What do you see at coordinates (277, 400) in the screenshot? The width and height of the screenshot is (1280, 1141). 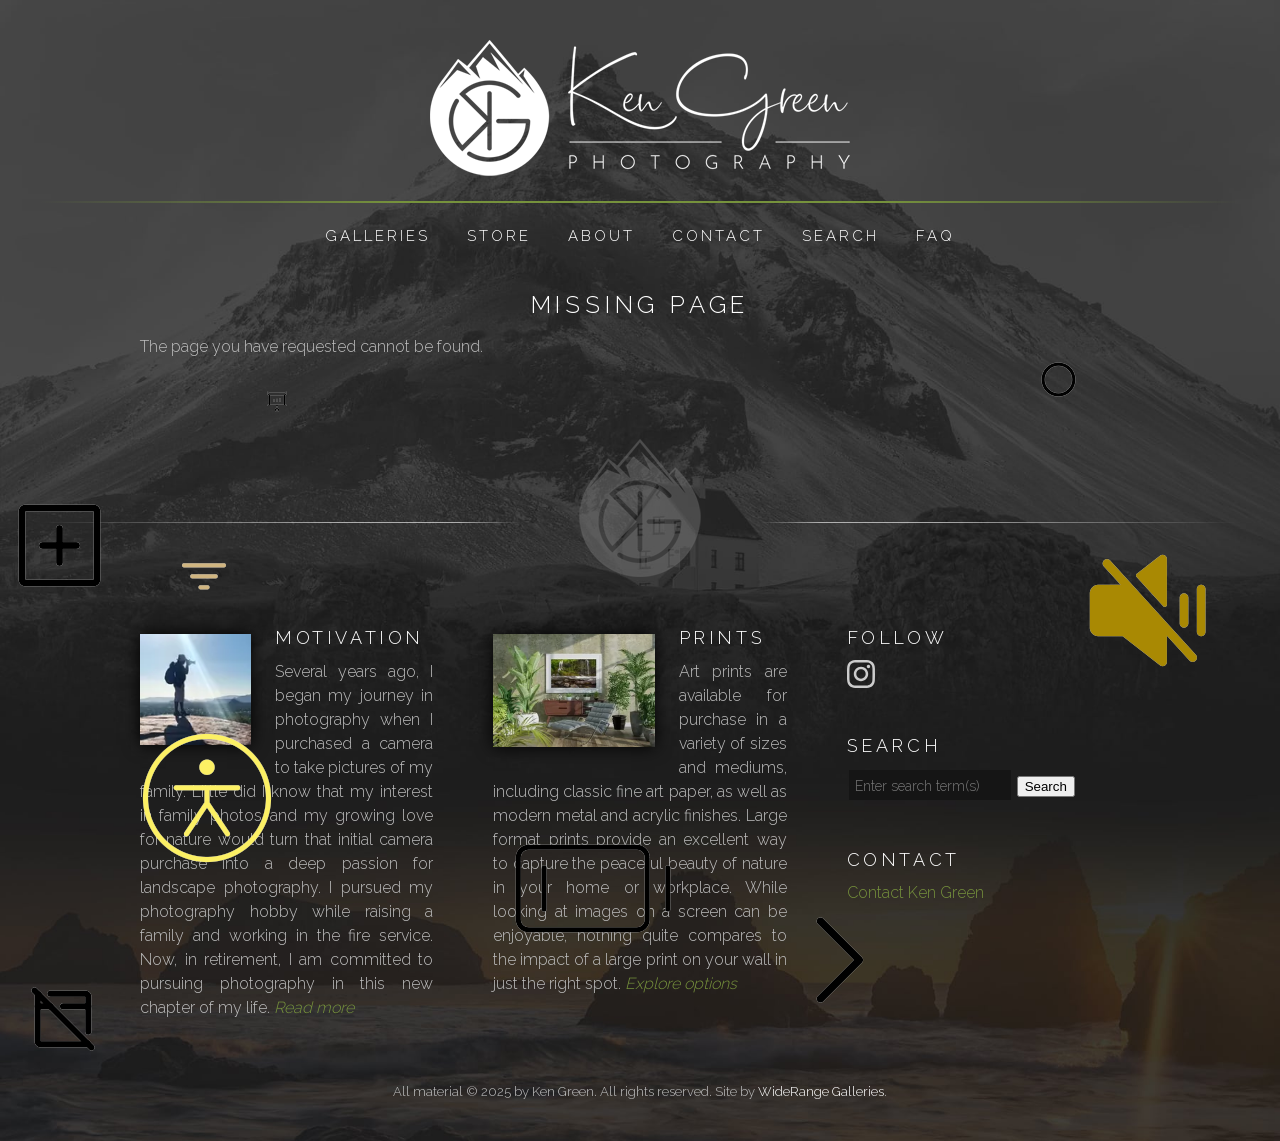 I see `view presentation with charts` at bounding box center [277, 400].